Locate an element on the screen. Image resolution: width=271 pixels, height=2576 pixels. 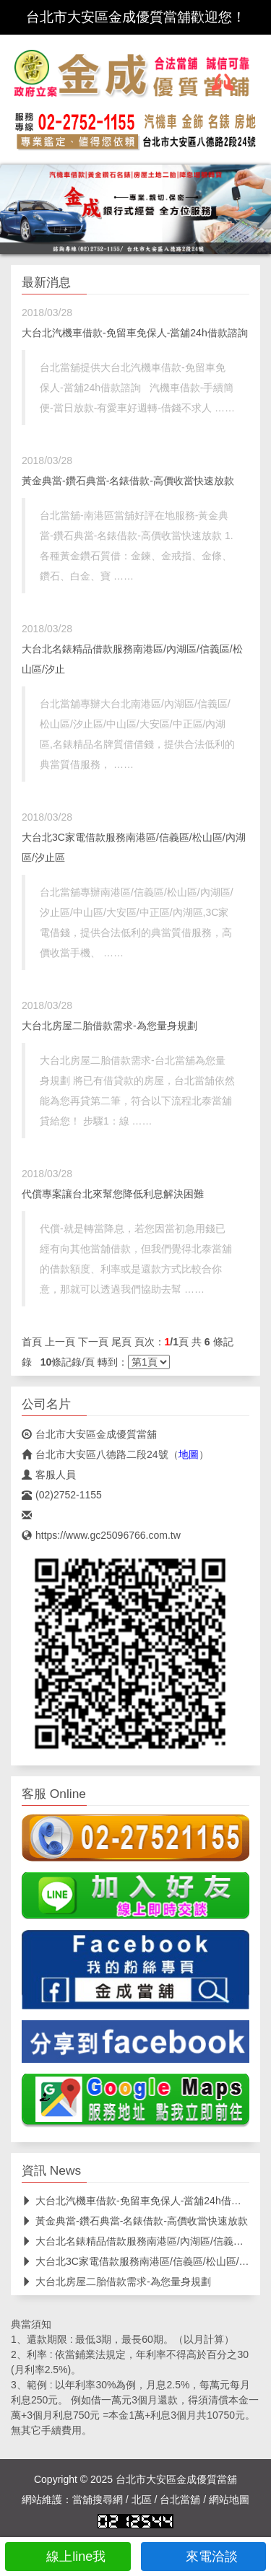
access water conservation or donation features is located at coordinates (45, 2097).